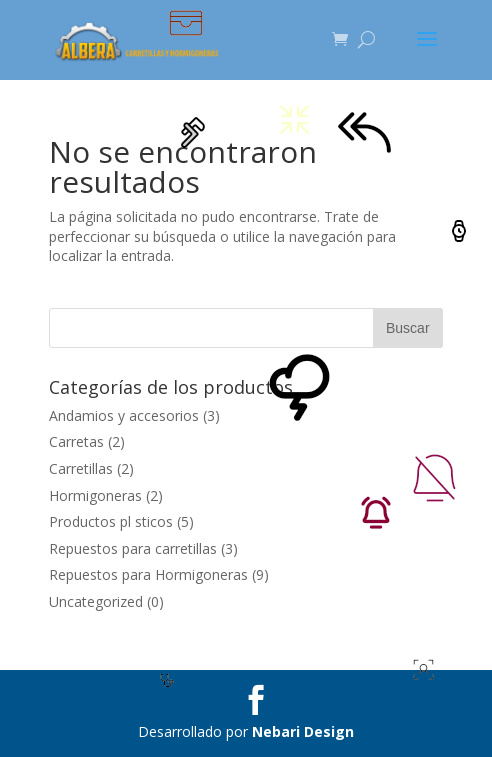 Image resolution: width=492 pixels, height=757 pixels. Describe the element at coordinates (435, 478) in the screenshot. I see `mute notifications` at that location.